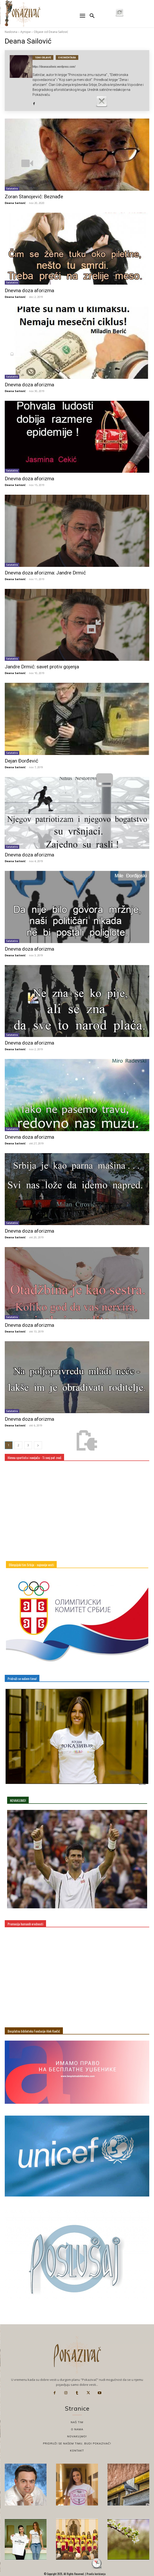 This screenshot has height=2576, width=154. What do you see at coordinates (104, 781) in the screenshot?
I see `access removable storage device` at bounding box center [104, 781].